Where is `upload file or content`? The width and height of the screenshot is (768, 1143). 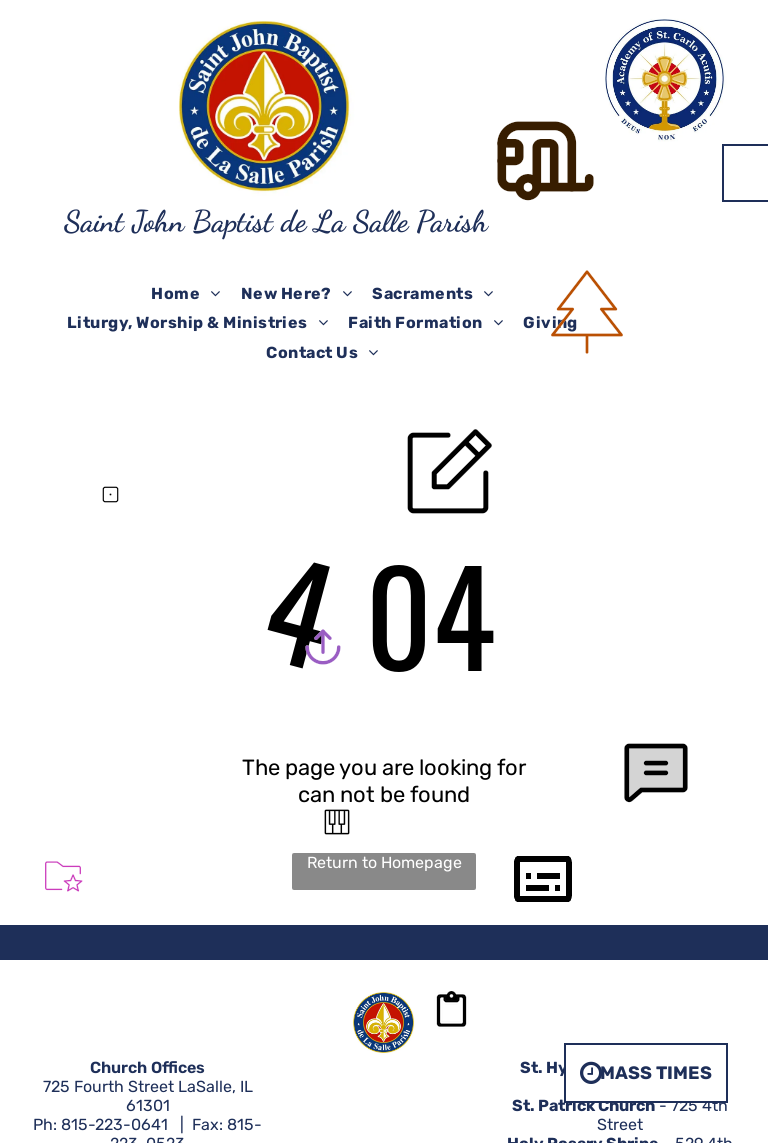 upload file or content is located at coordinates (323, 647).